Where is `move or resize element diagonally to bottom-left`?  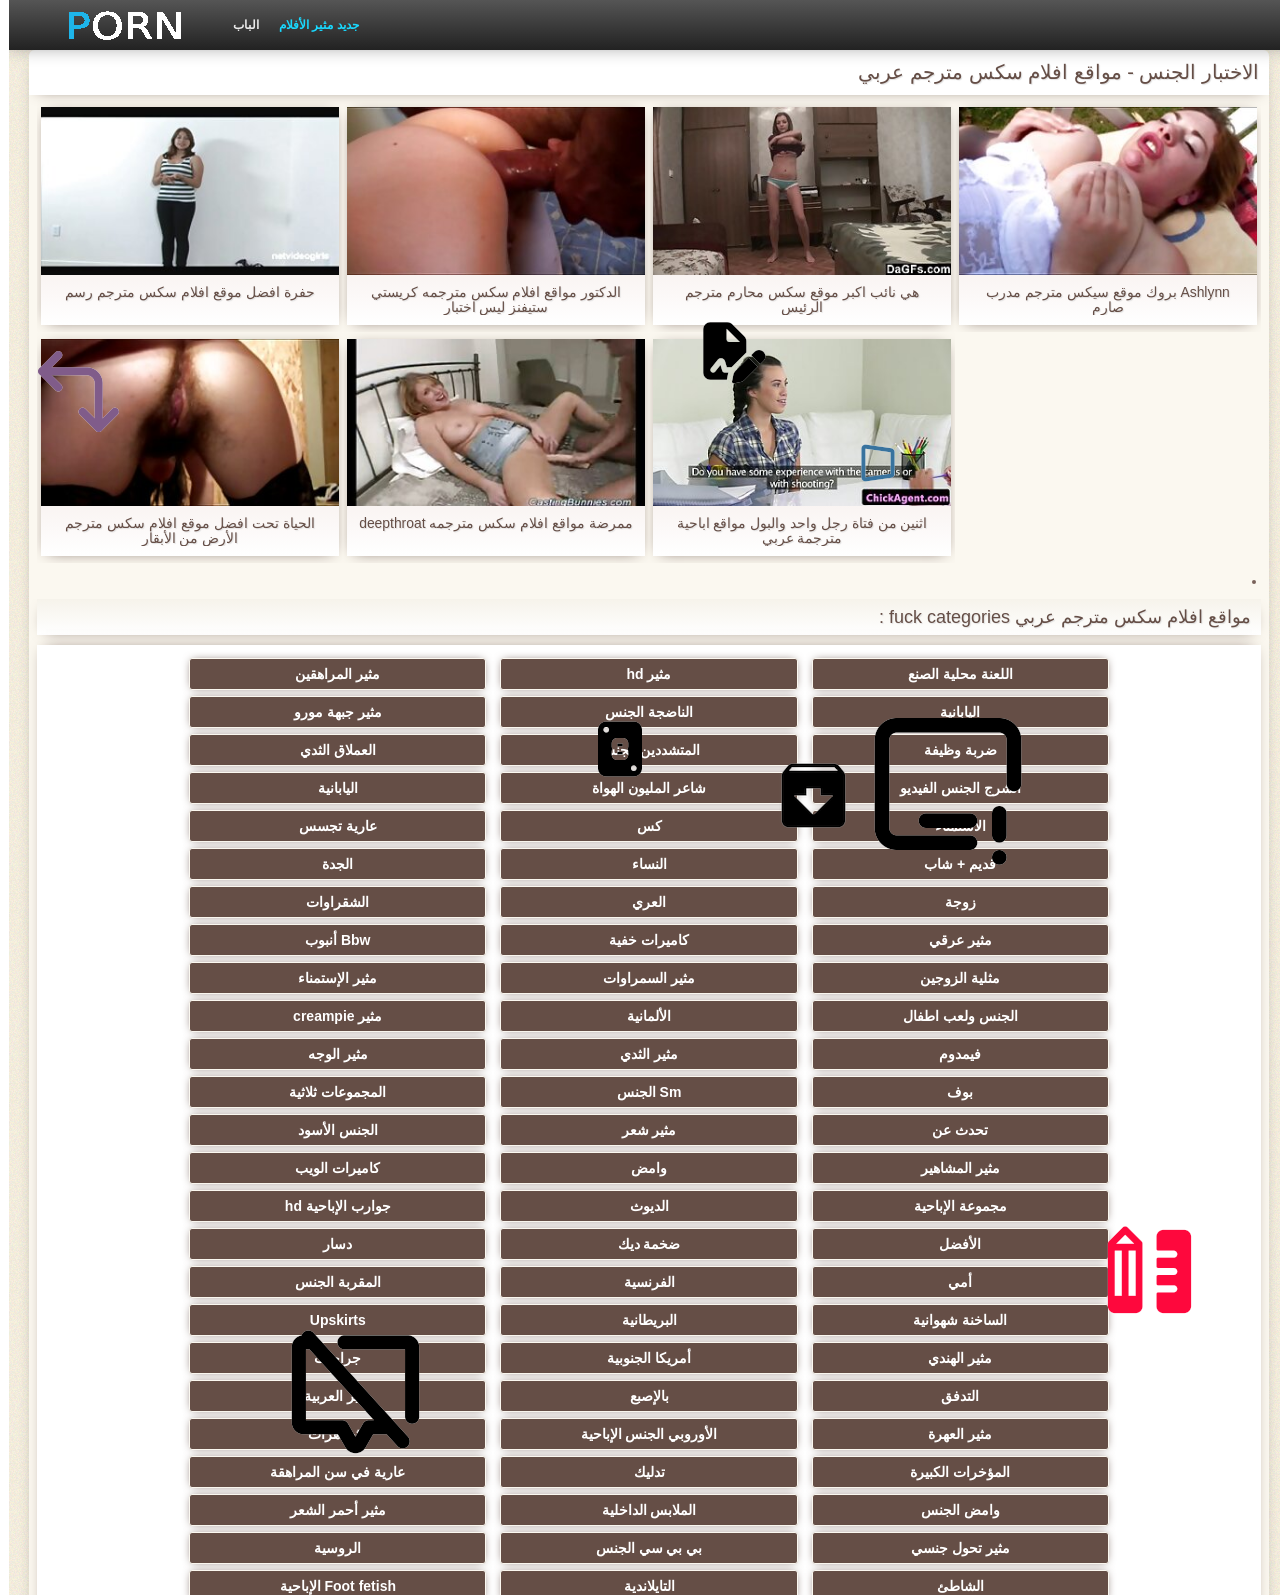
move or resize element diagonally to bottom-left is located at coordinates (78, 391).